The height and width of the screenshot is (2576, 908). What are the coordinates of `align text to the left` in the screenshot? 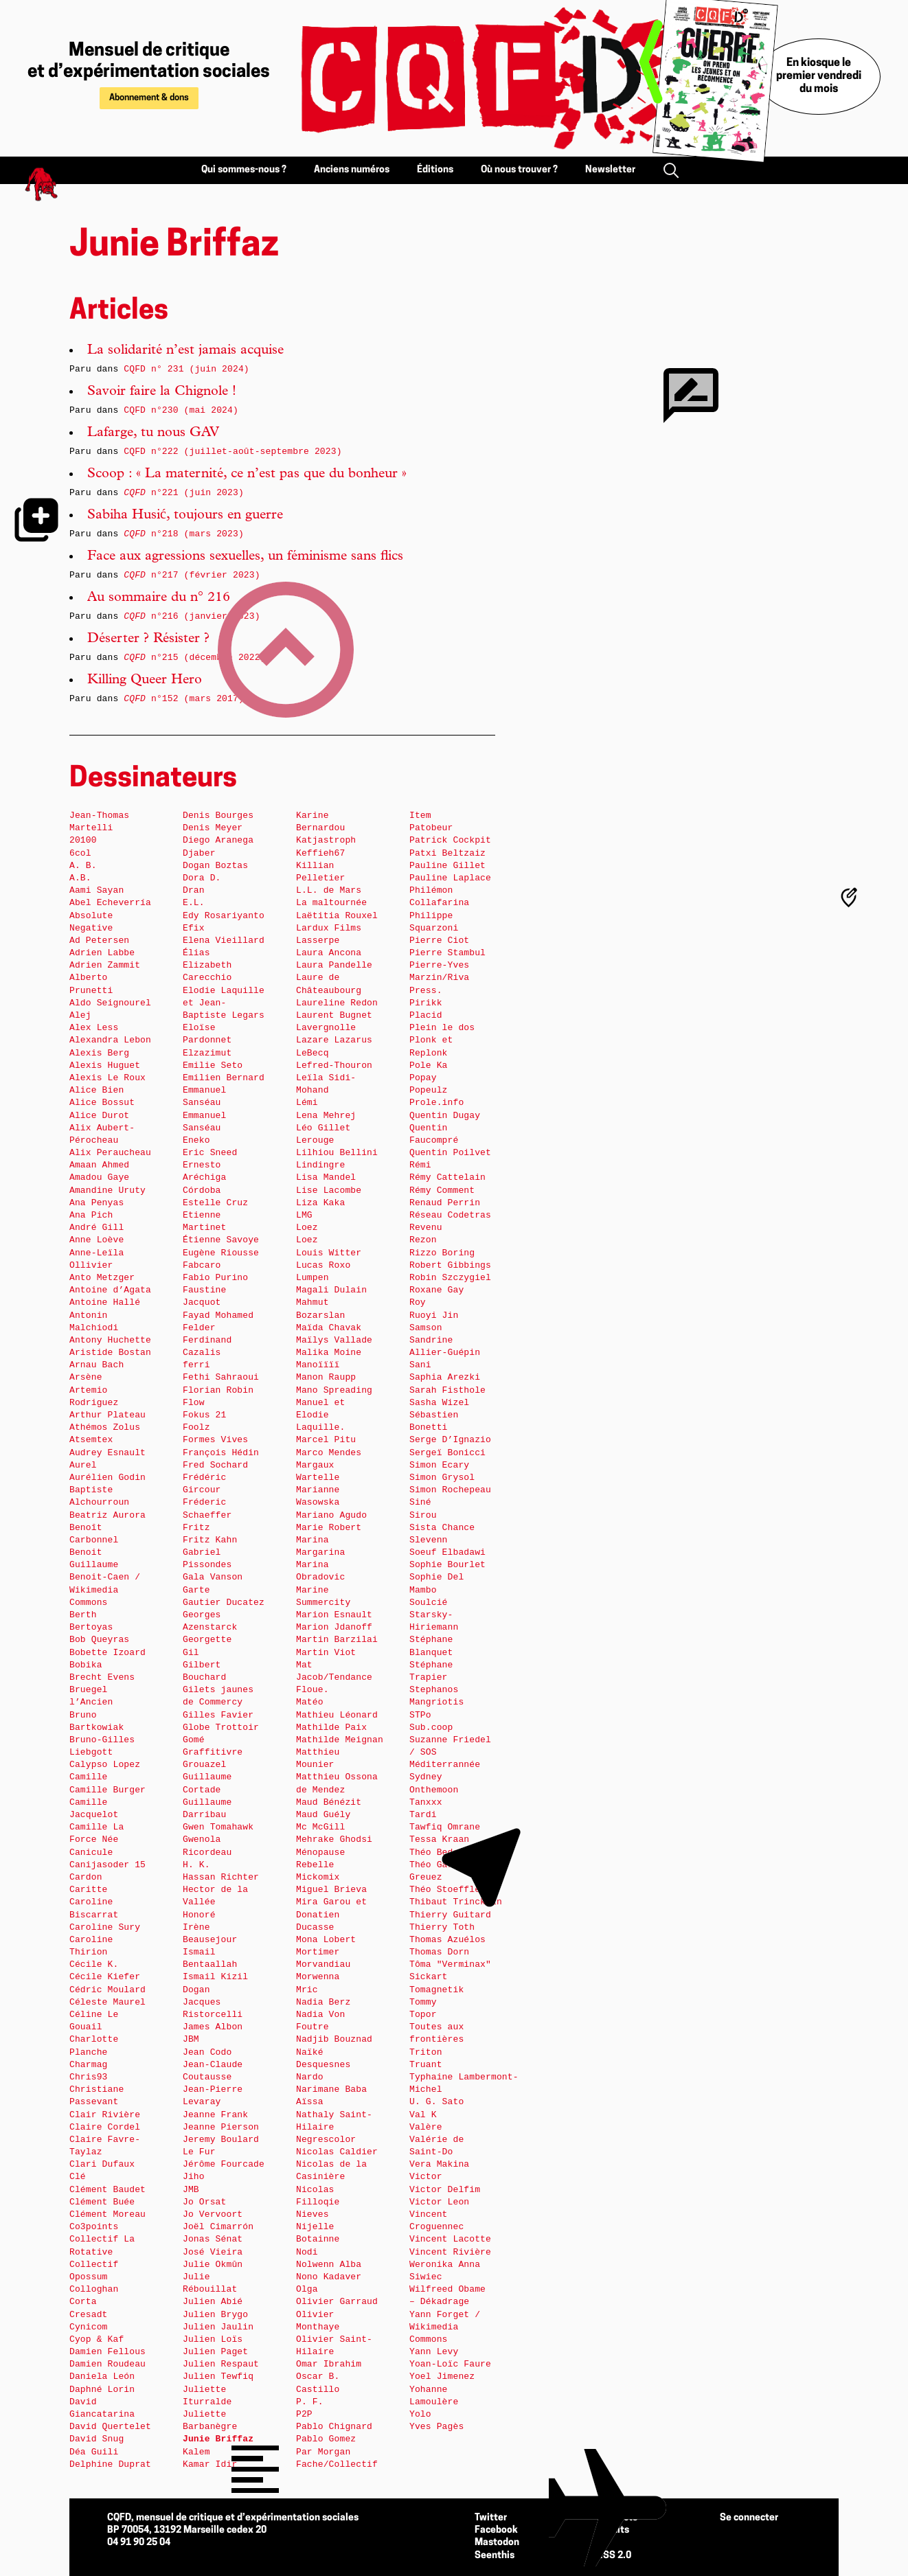 It's located at (255, 2469).